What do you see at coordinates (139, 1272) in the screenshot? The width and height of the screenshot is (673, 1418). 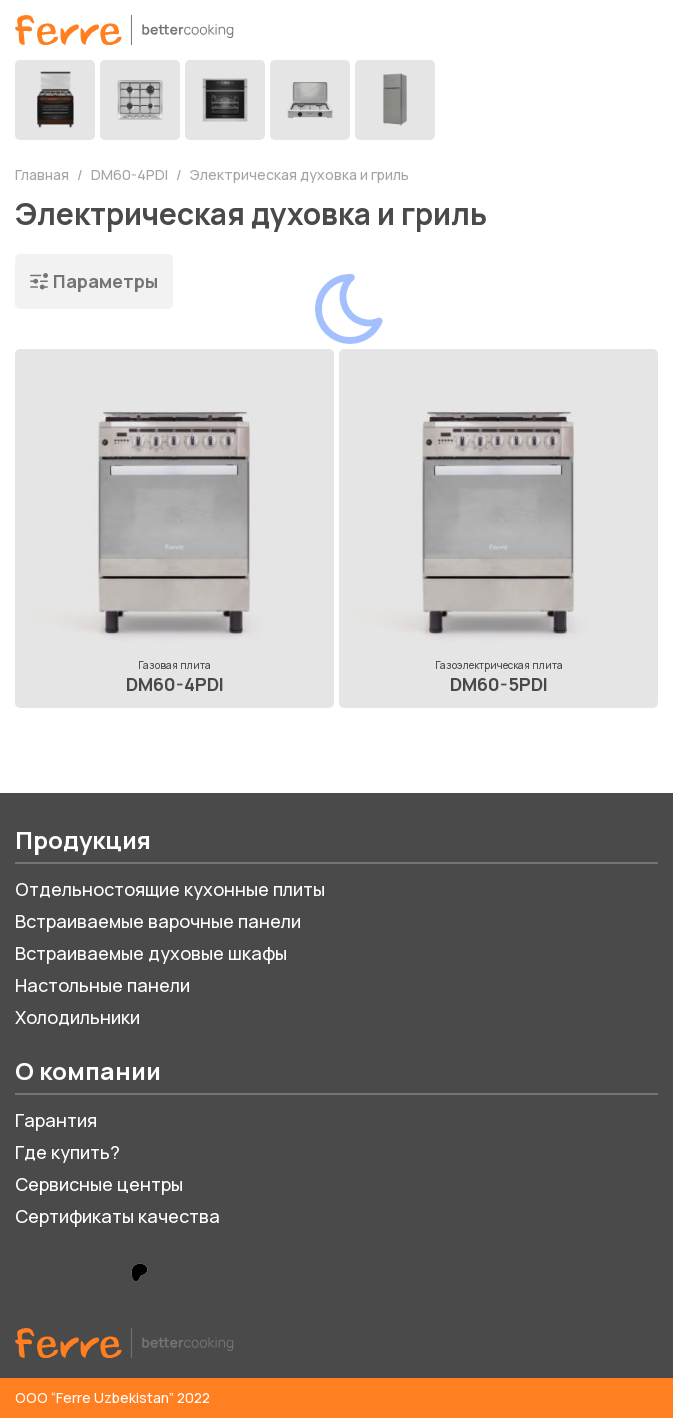 I see `visit patreon page` at bounding box center [139, 1272].